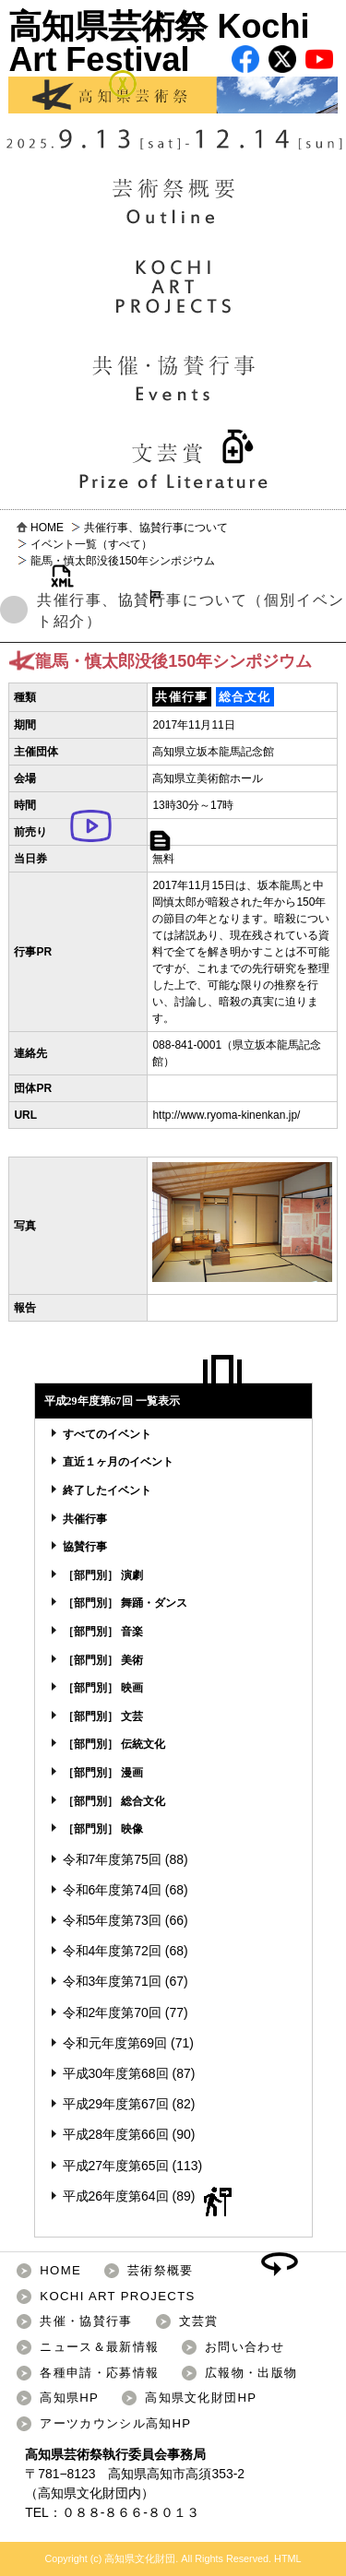 Image resolution: width=346 pixels, height=2576 pixels. What do you see at coordinates (155, 597) in the screenshot?
I see `start a guided tour or walkthrough` at bounding box center [155, 597].